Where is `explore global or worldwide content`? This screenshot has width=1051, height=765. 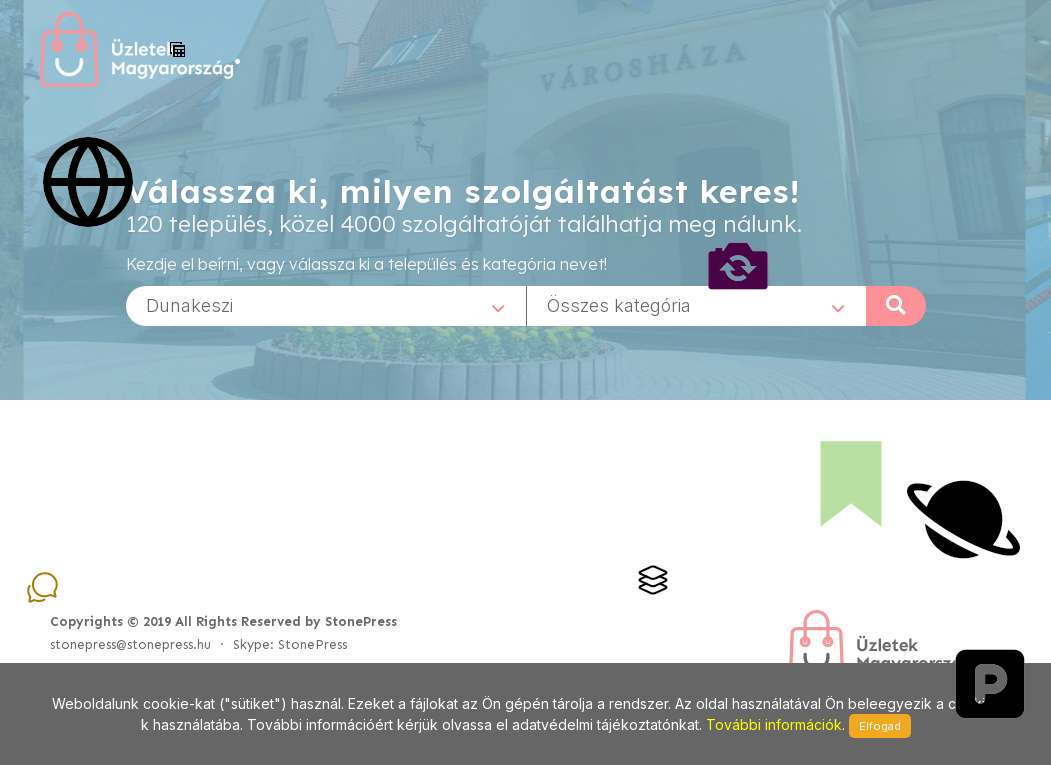 explore global or worldwide content is located at coordinates (963, 519).